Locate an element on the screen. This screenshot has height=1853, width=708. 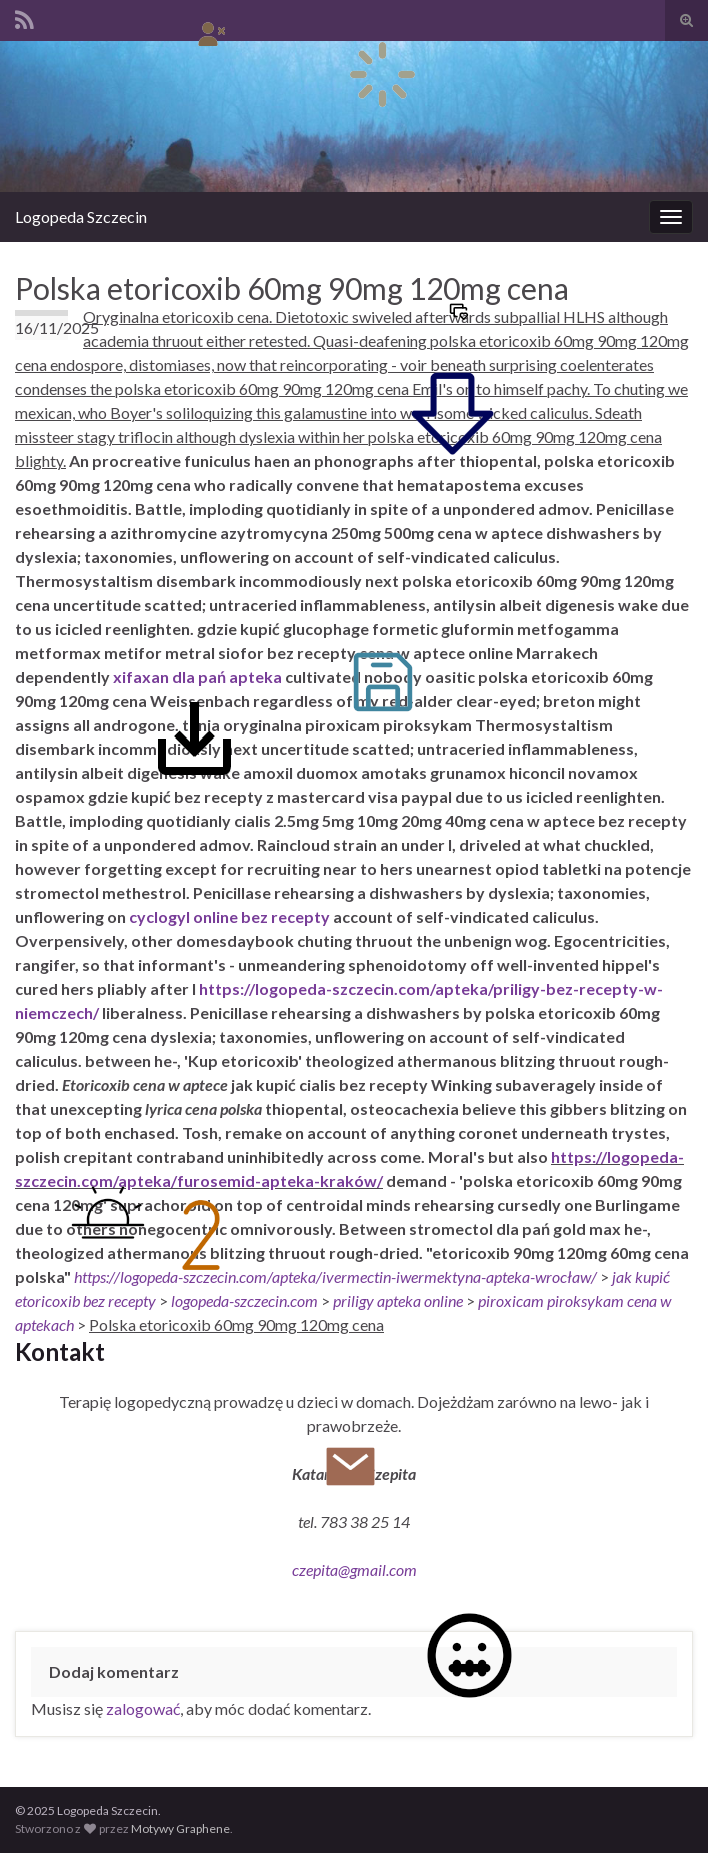
indicates a muted or silenced notification state is located at coordinates (469, 1655).